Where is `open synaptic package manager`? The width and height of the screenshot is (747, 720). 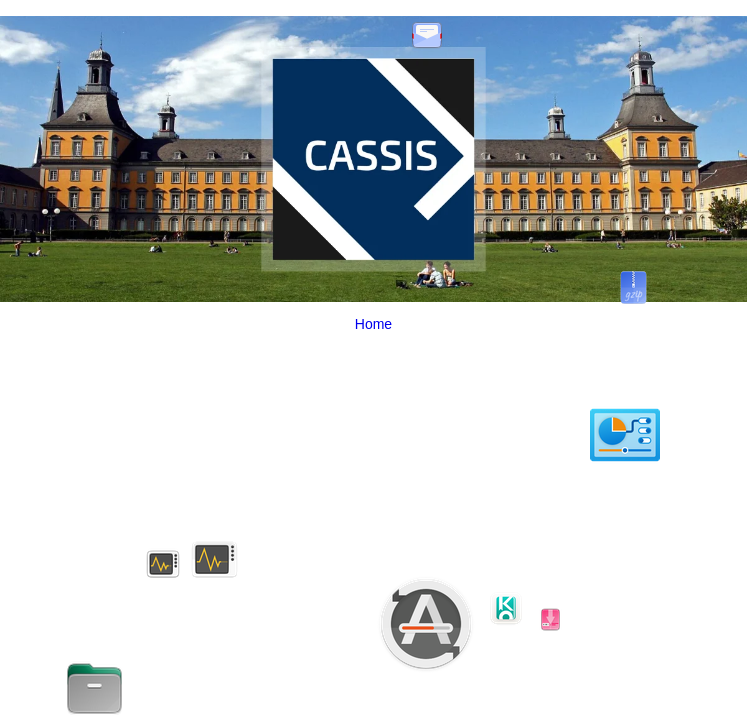
open synaptic package manager is located at coordinates (550, 619).